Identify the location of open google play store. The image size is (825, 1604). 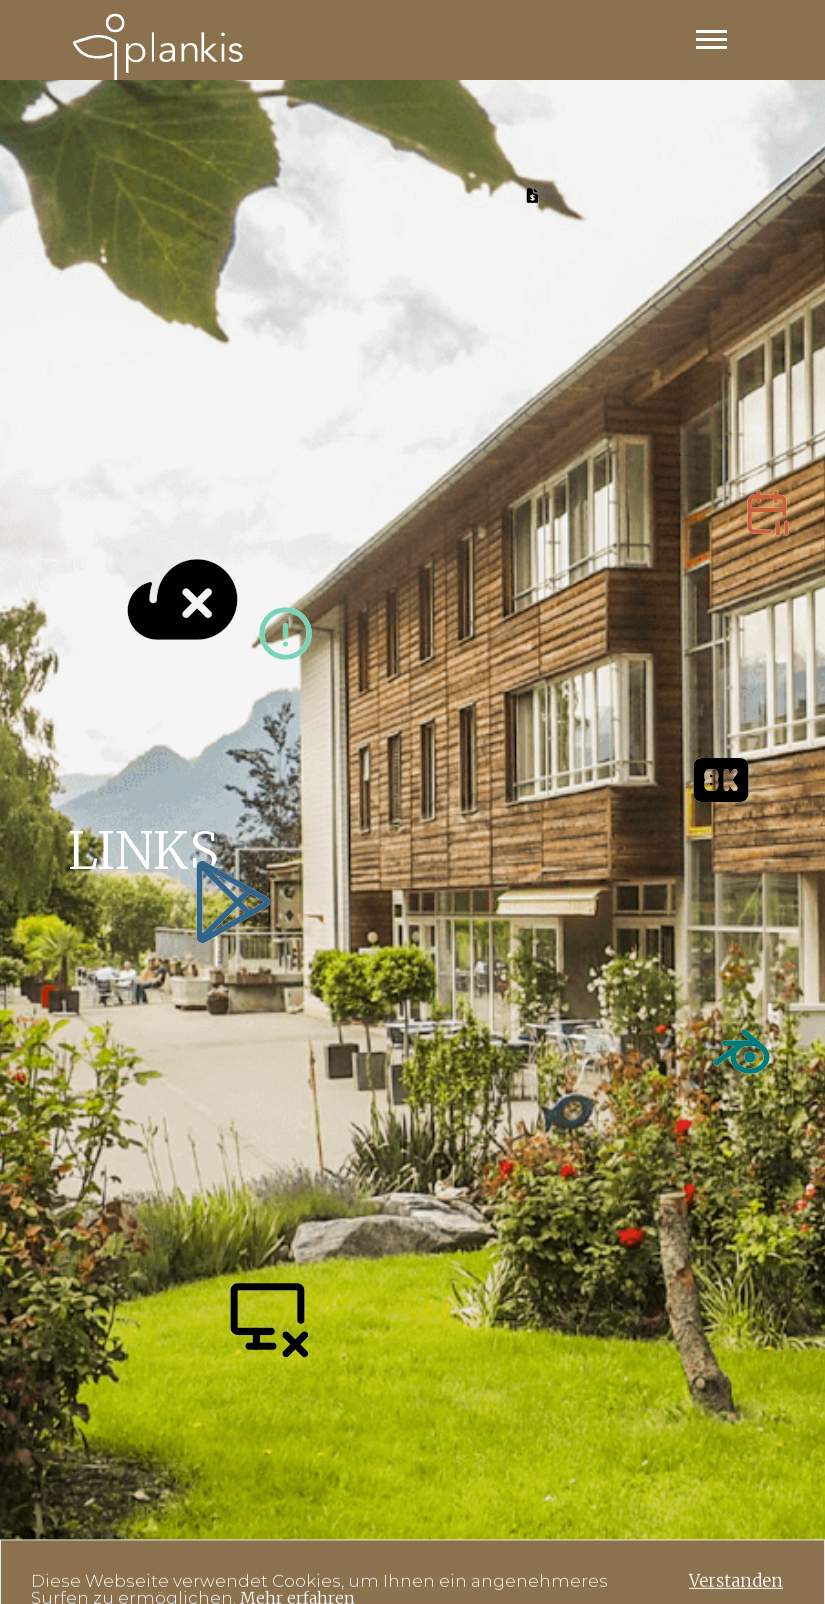
(226, 902).